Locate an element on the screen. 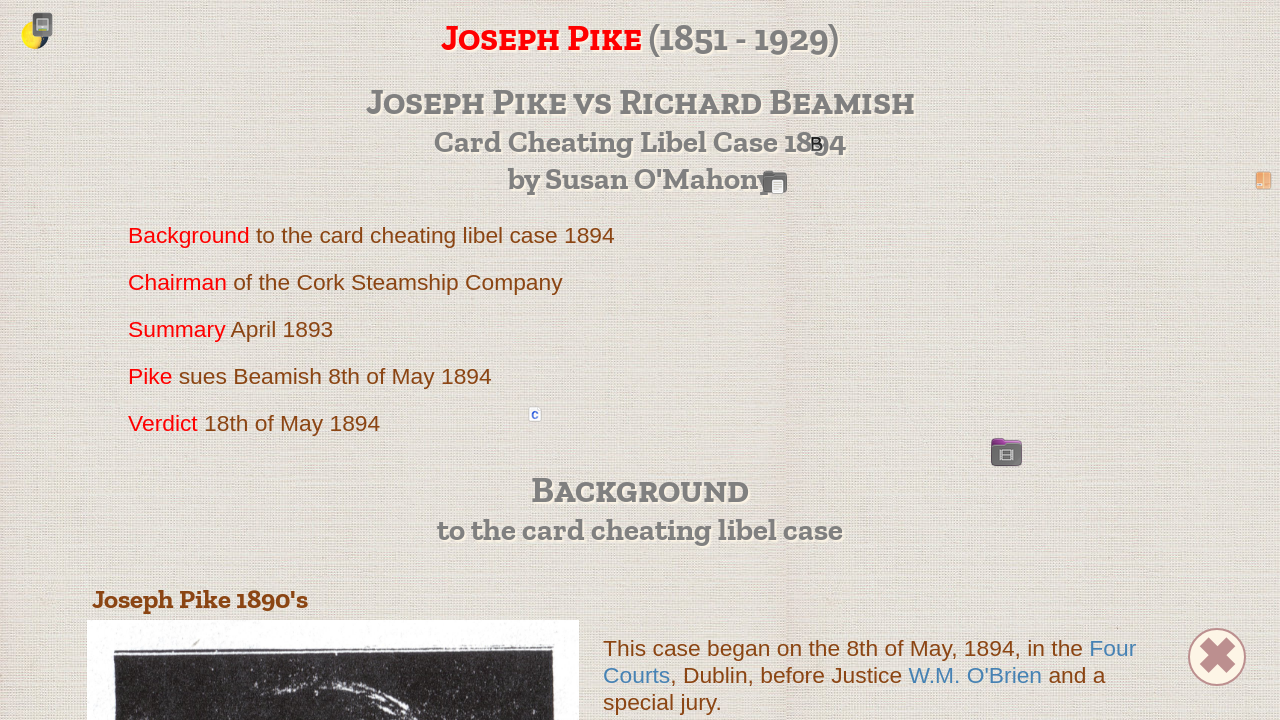 The height and width of the screenshot is (720, 1280). a sega genesis ROM file is located at coordinates (42, 24).